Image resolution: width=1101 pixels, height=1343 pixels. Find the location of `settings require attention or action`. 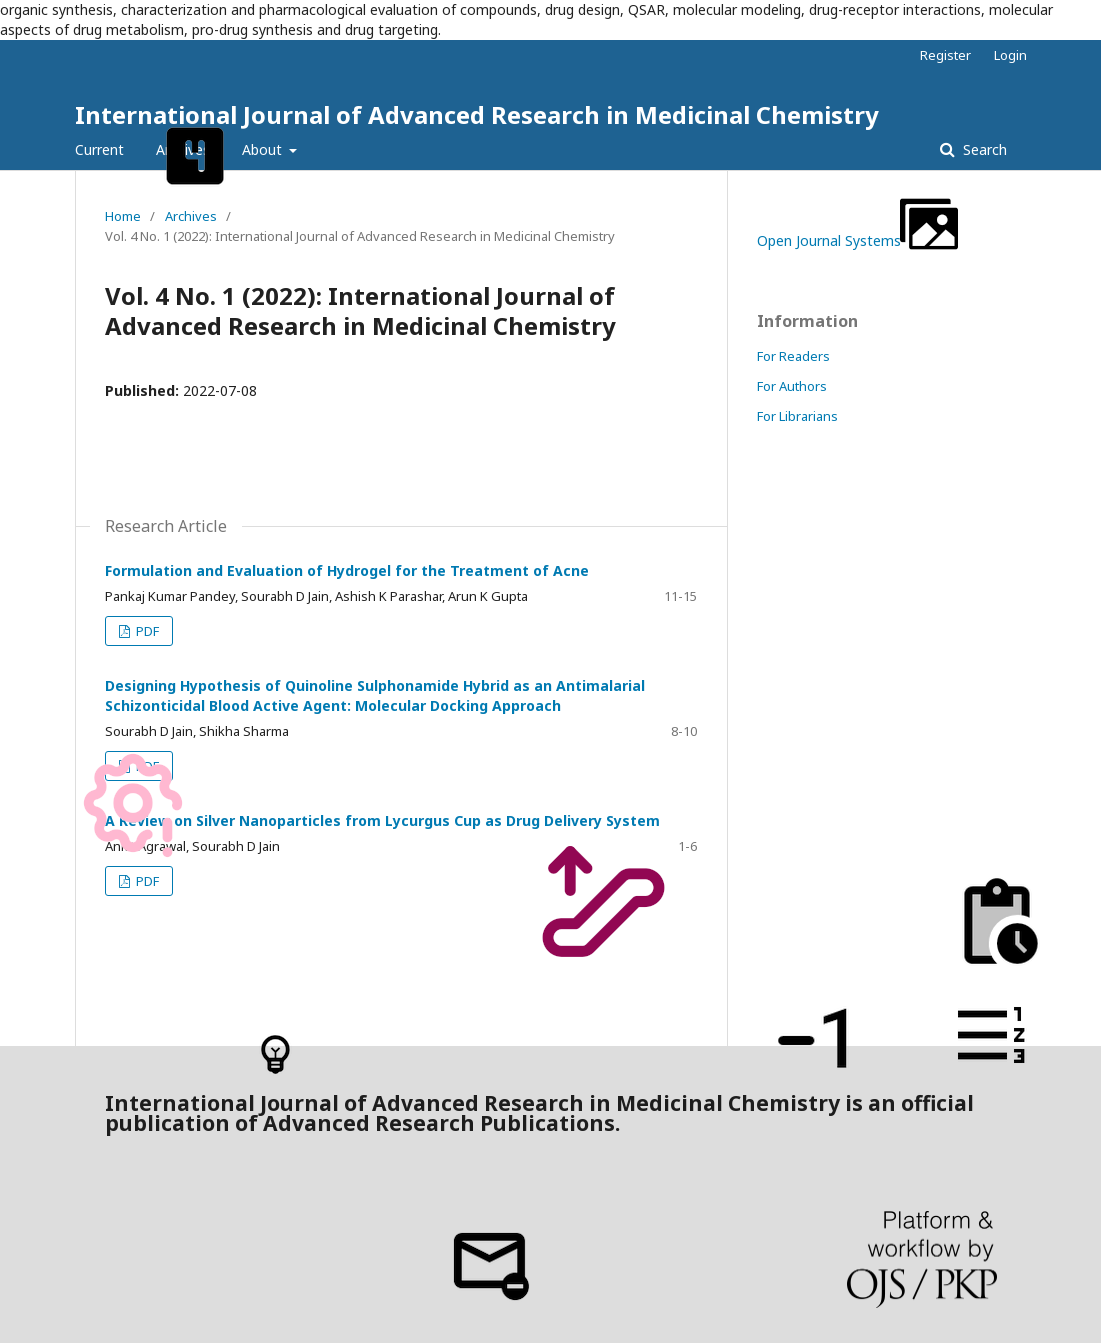

settings require attention or action is located at coordinates (133, 803).